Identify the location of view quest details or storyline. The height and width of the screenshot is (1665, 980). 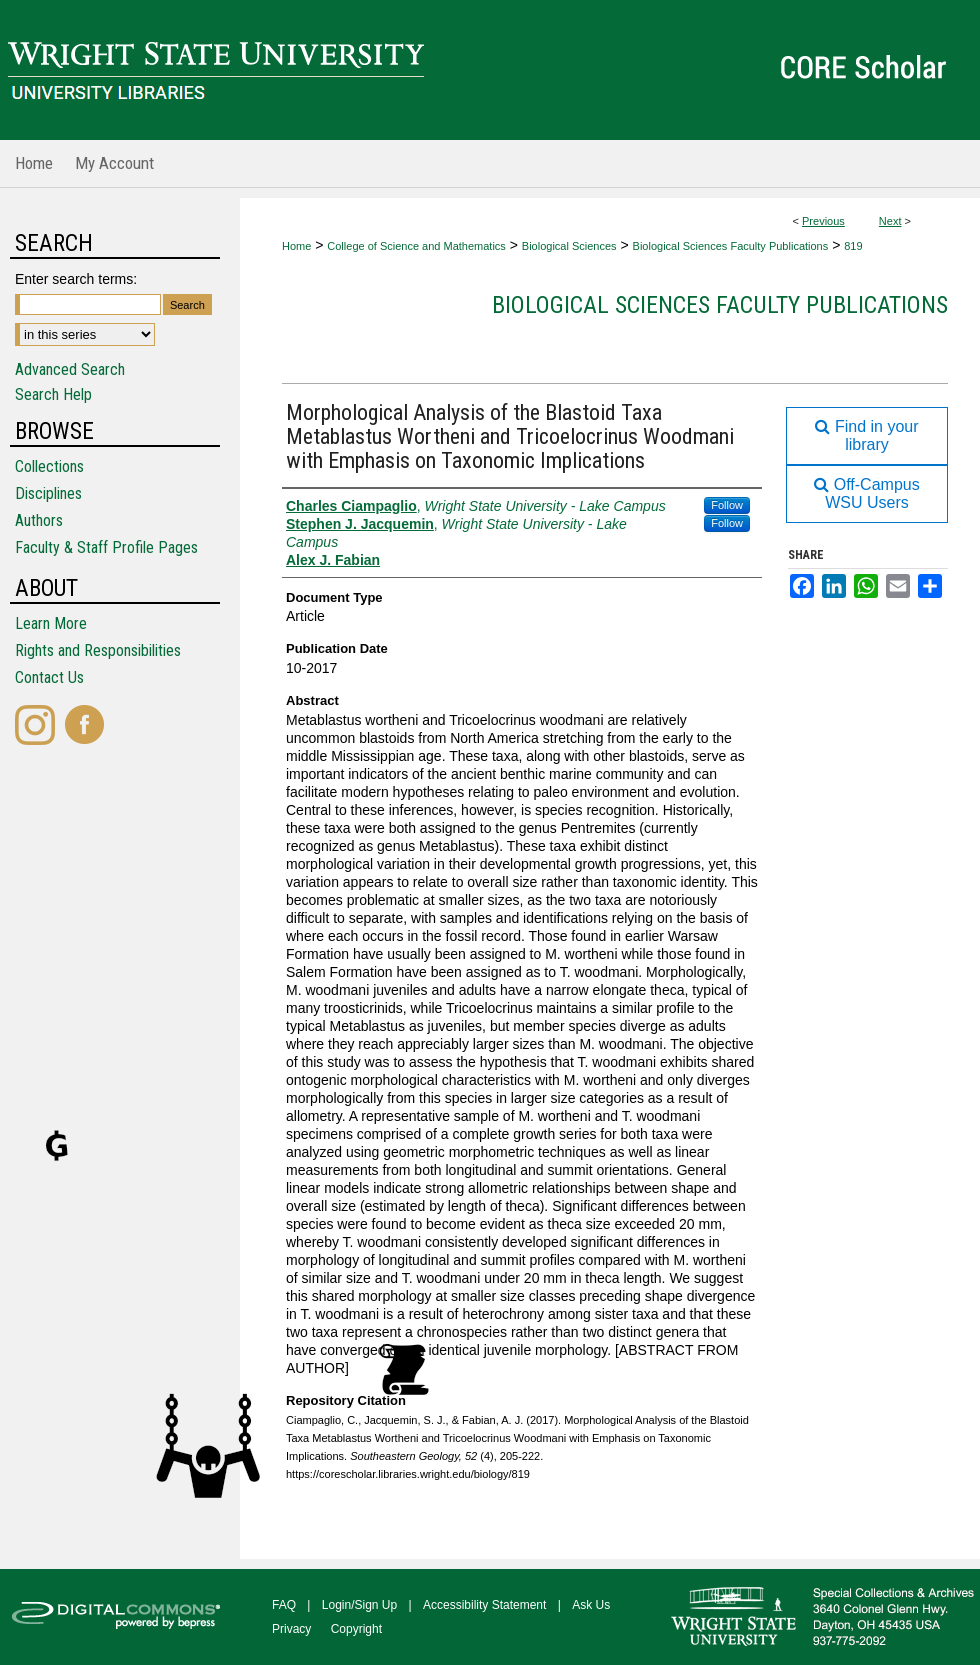
(403, 1369).